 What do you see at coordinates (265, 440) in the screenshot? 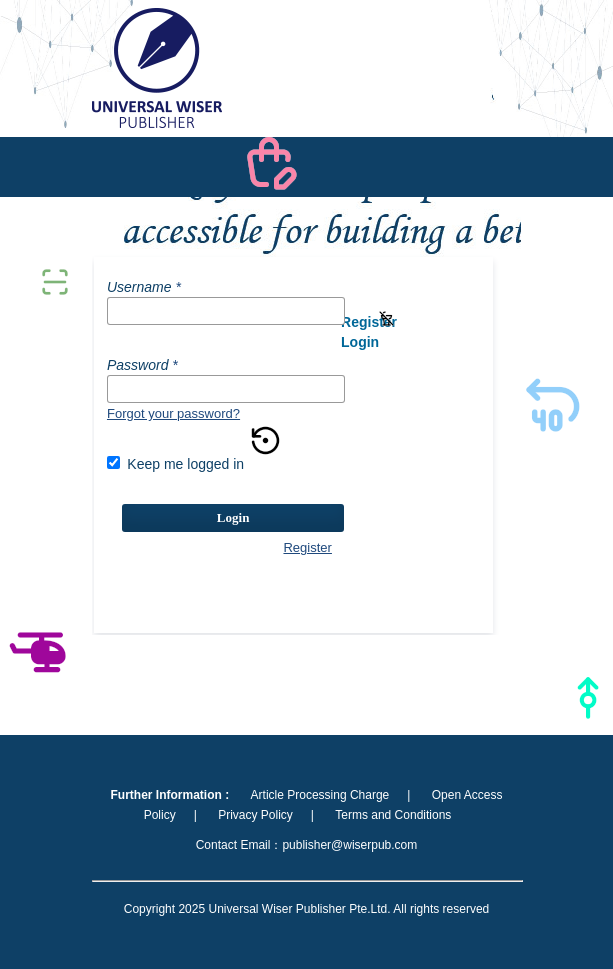
I see `restore to a previous state` at bounding box center [265, 440].